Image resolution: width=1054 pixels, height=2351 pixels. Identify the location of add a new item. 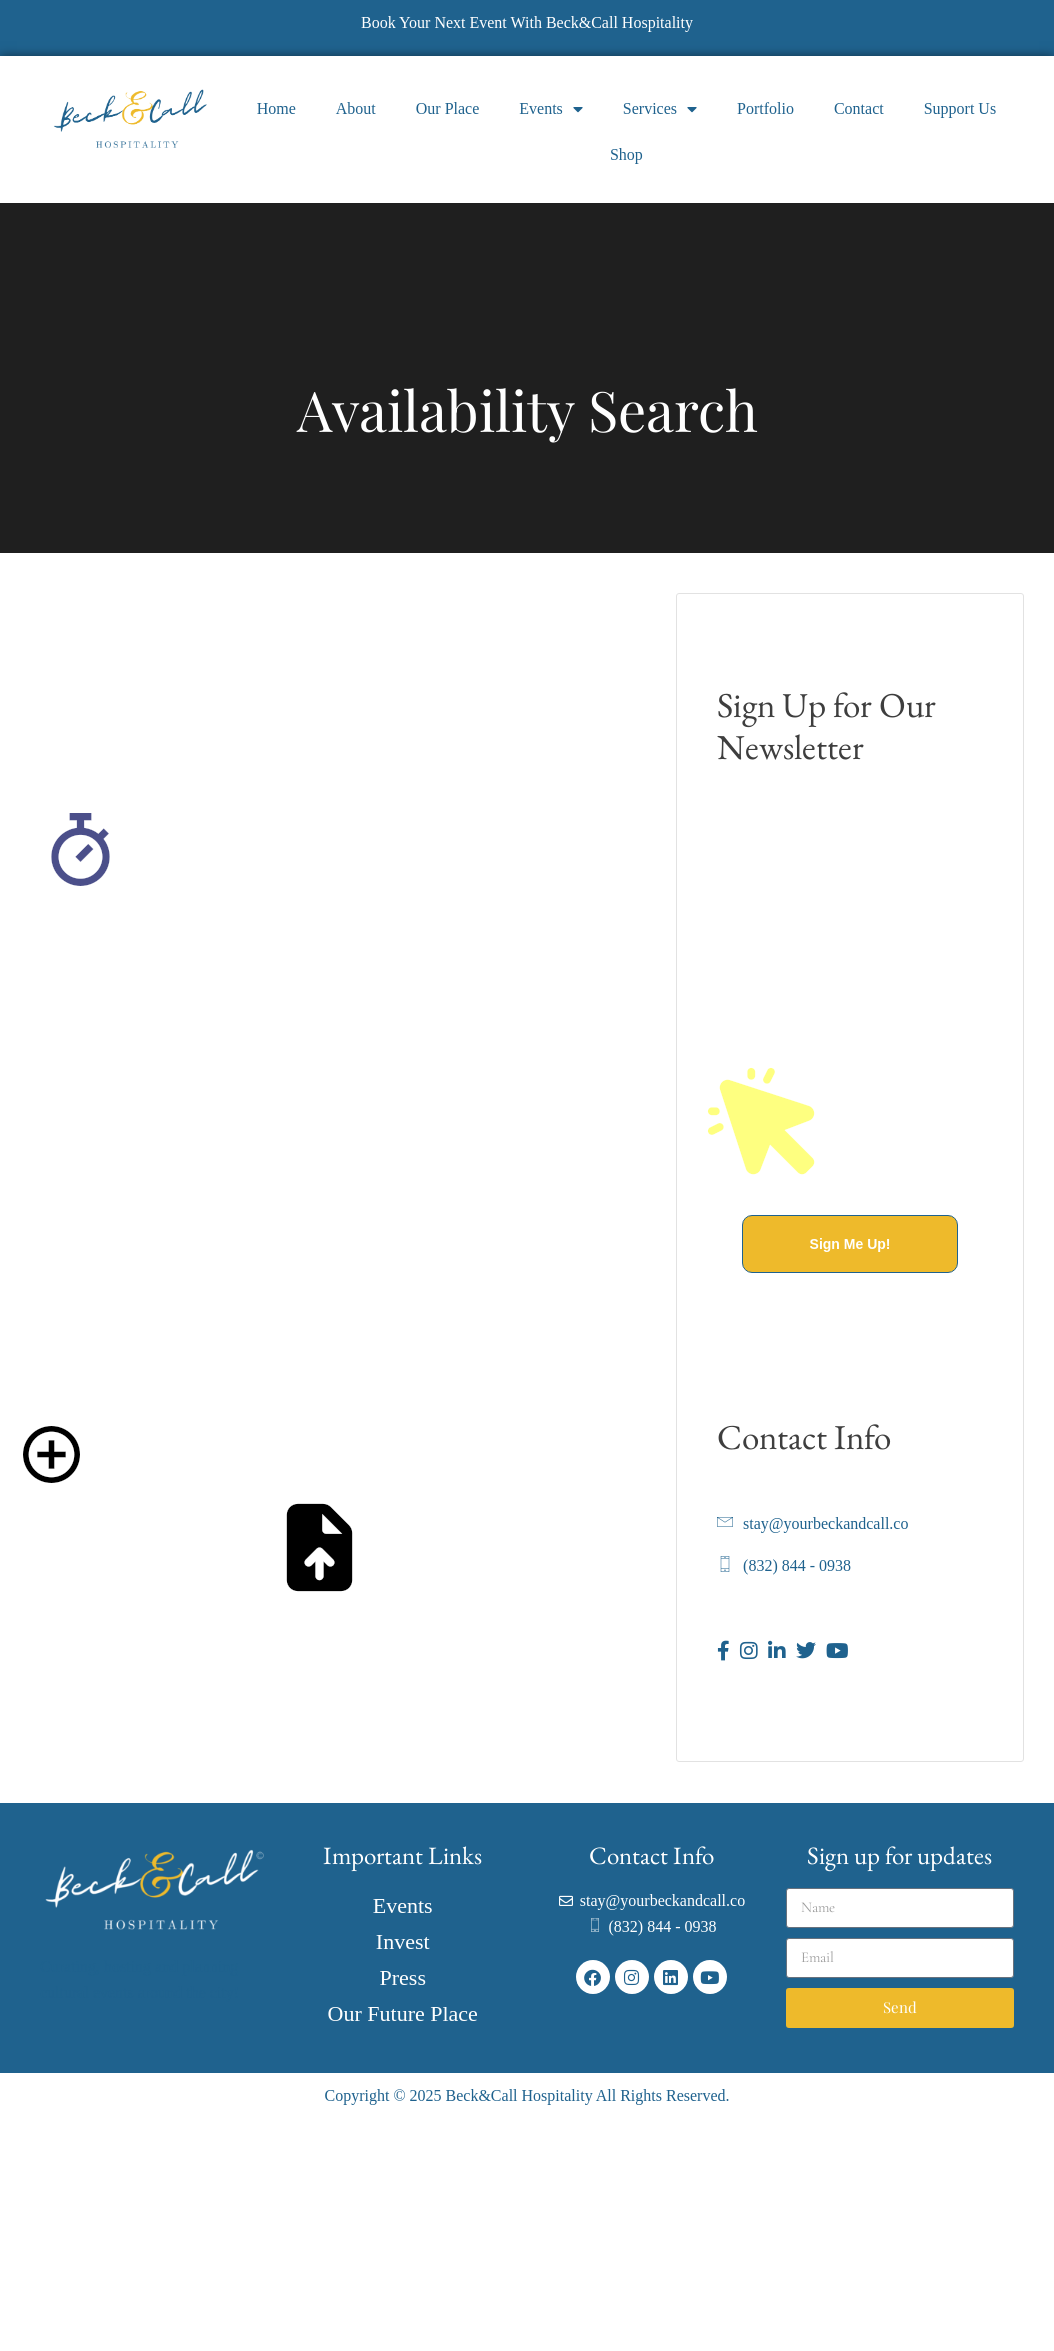
(51, 1454).